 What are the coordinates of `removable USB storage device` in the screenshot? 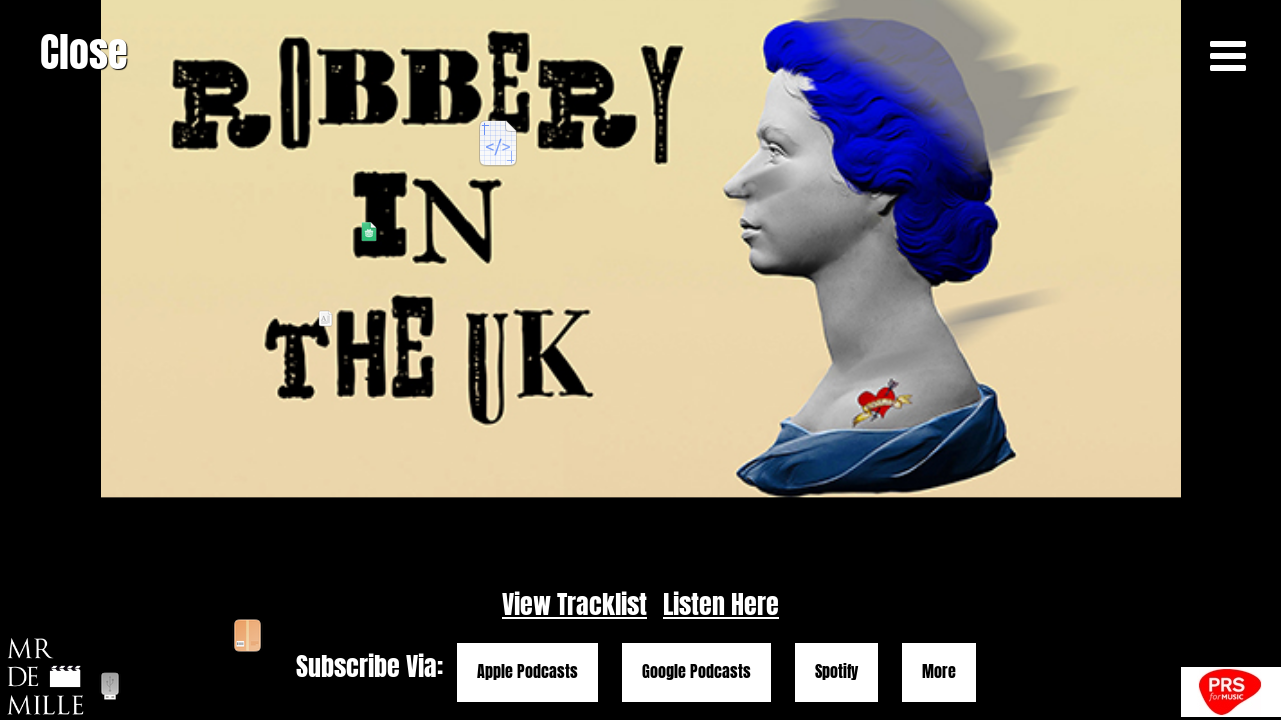 It's located at (110, 686).